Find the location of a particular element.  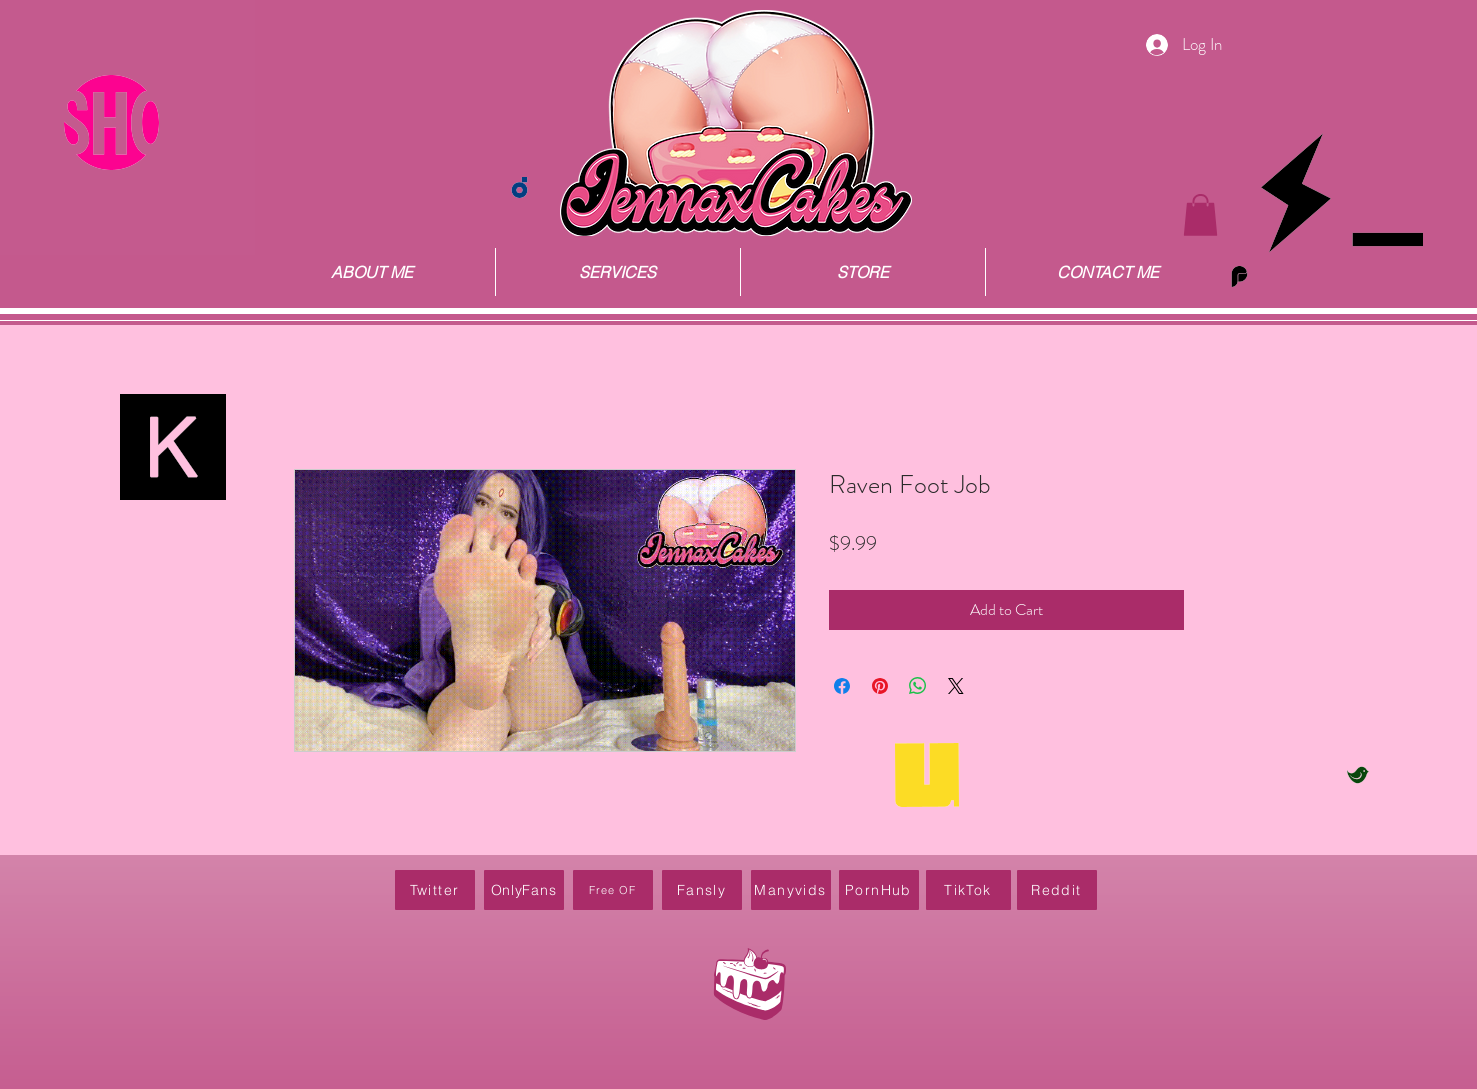

open Plausible Analytics dashboard is located at coordinates (1239, 276).